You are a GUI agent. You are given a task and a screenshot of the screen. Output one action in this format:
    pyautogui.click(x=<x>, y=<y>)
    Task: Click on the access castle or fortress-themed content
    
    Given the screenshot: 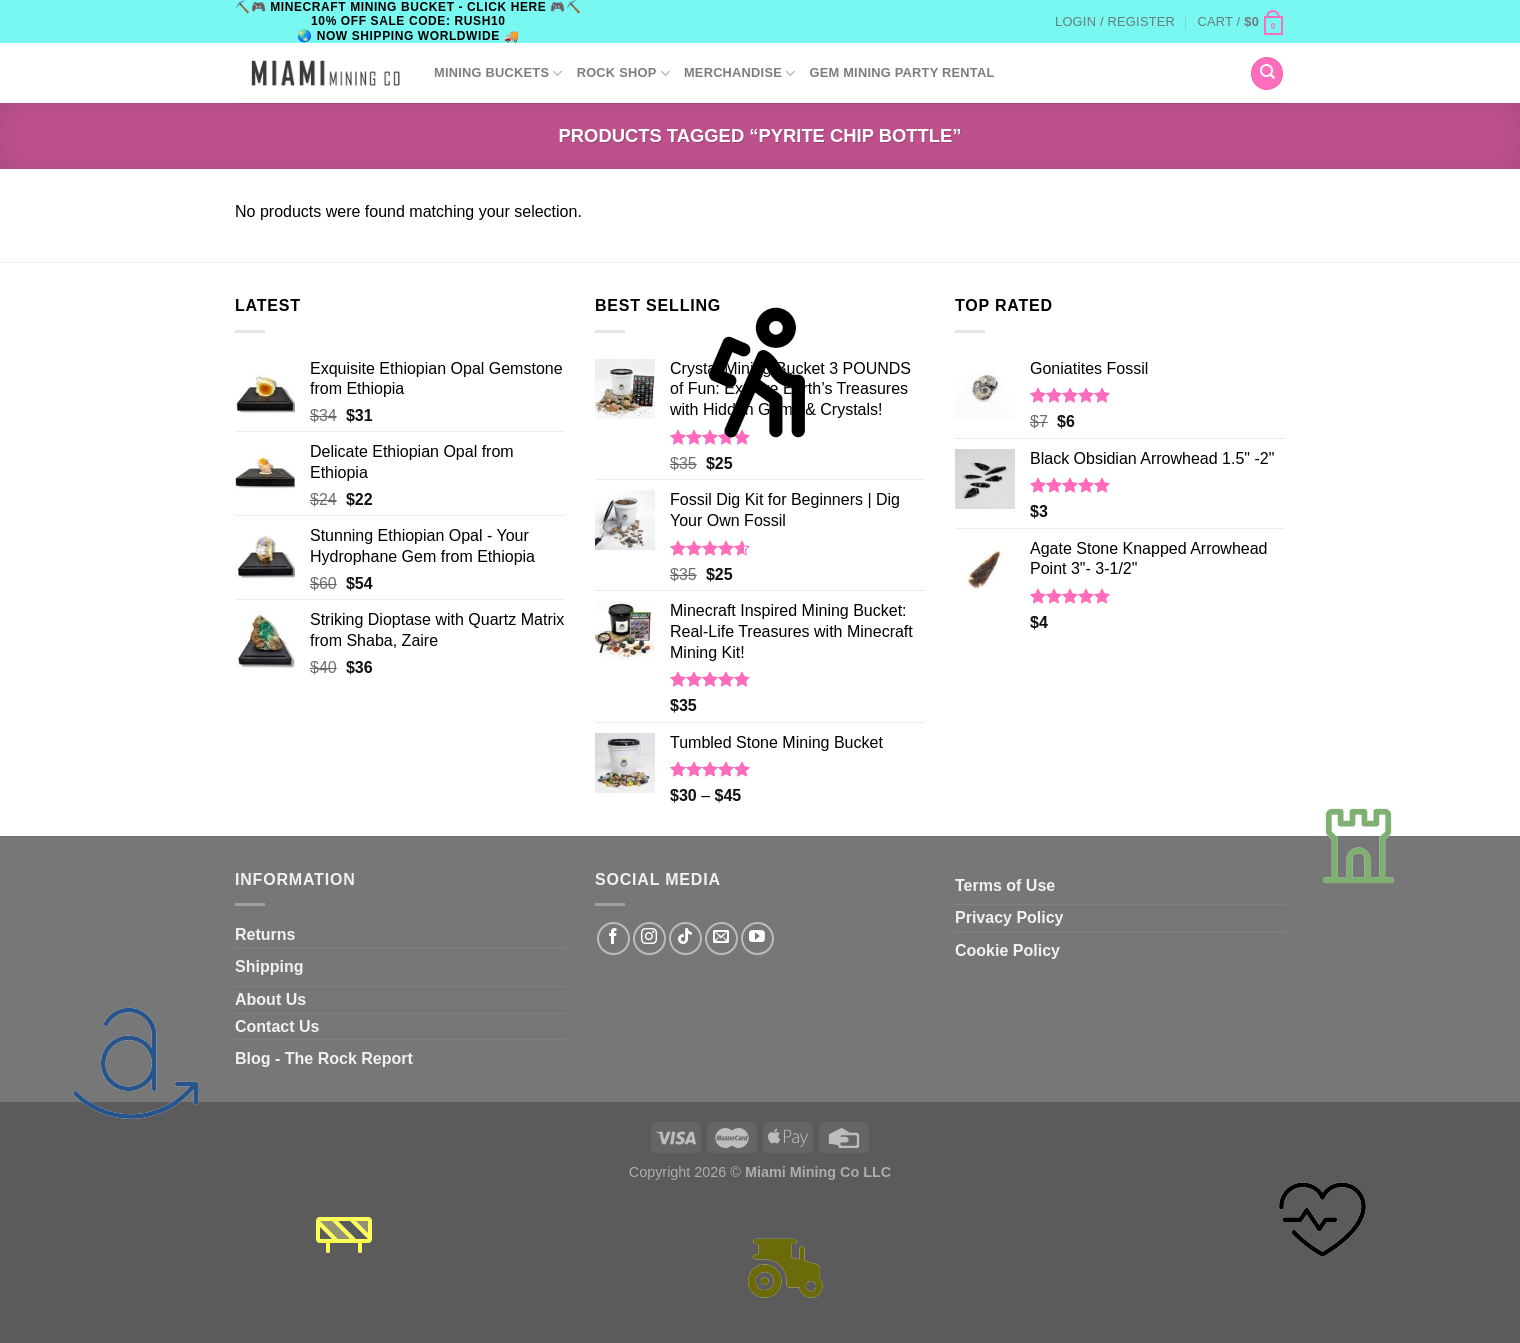 What is the action you would take?
    pyautogui.click(x=1358, y=844)
    